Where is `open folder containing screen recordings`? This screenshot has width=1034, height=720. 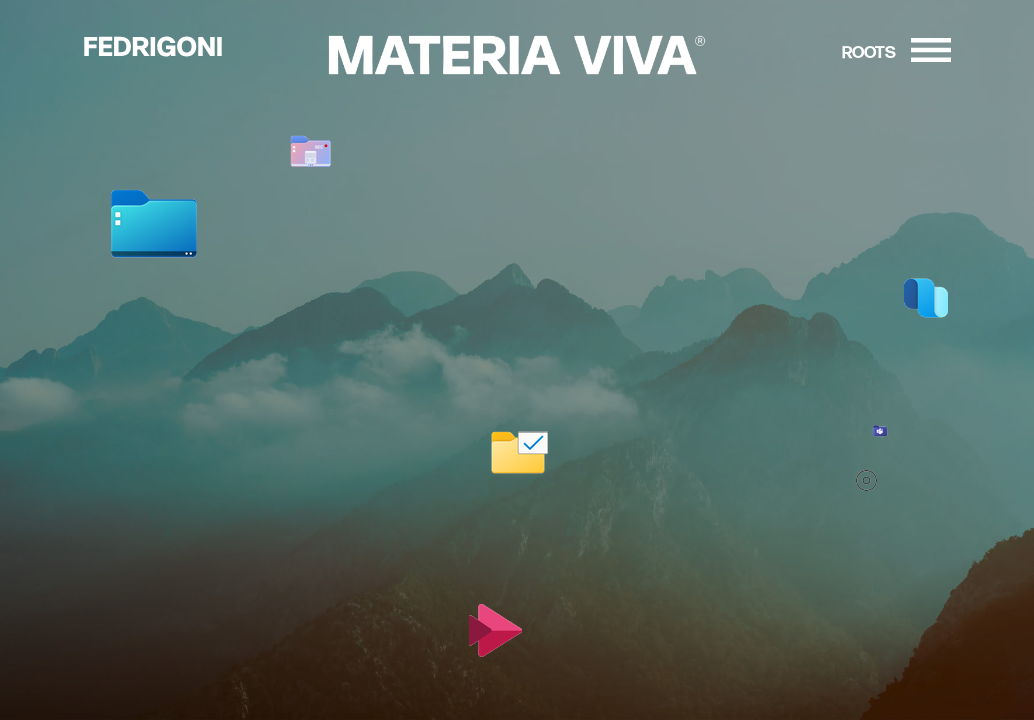 open folder containing screen recordings is located at coordinates (310, 152).